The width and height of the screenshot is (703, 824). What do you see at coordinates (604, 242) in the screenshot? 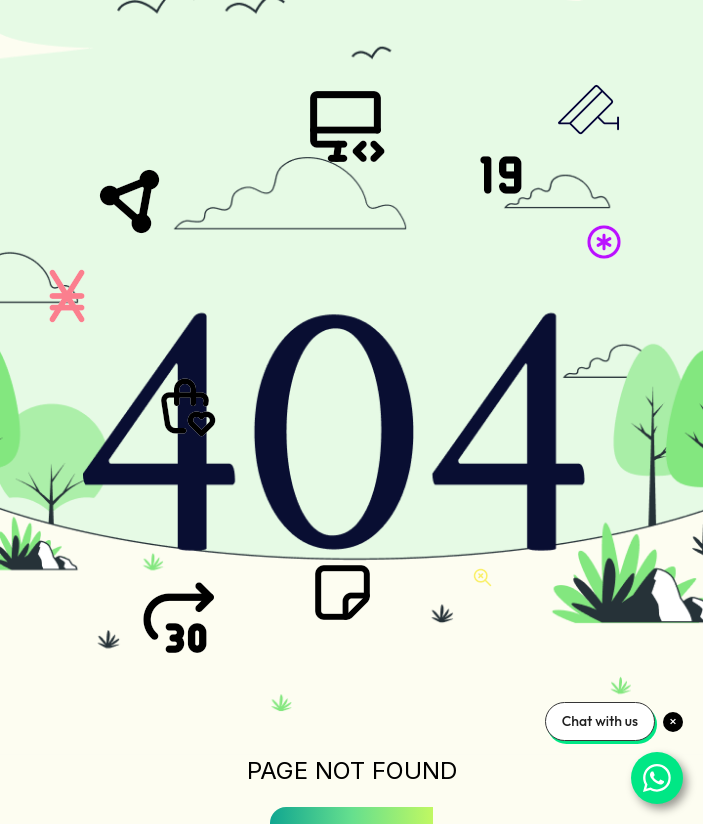
I see `access medical or health features` at bounding box center [604, 242].